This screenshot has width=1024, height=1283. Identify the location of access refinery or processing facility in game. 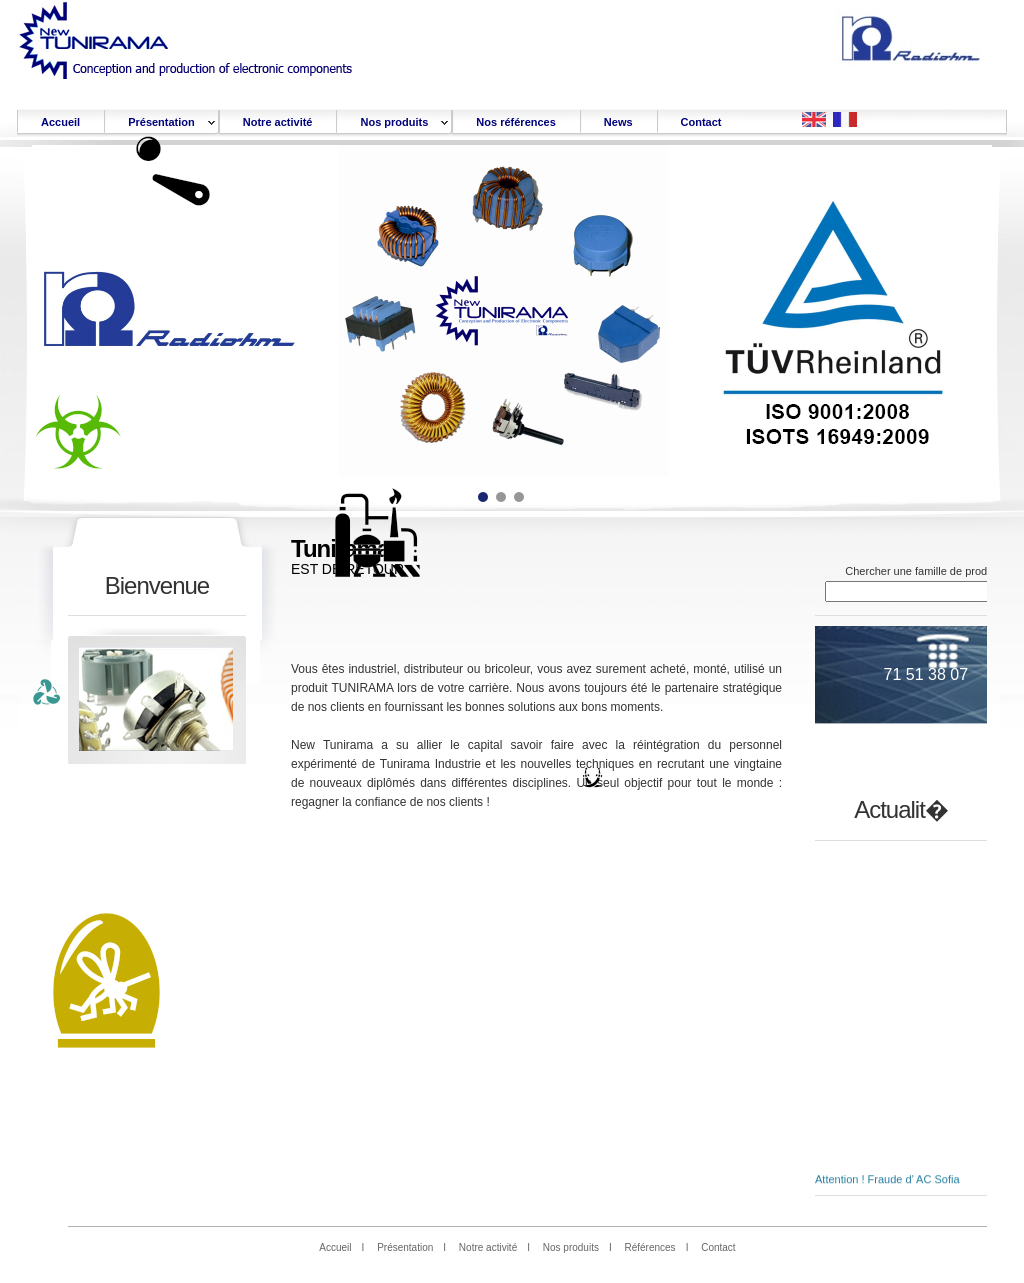
(377, 532).